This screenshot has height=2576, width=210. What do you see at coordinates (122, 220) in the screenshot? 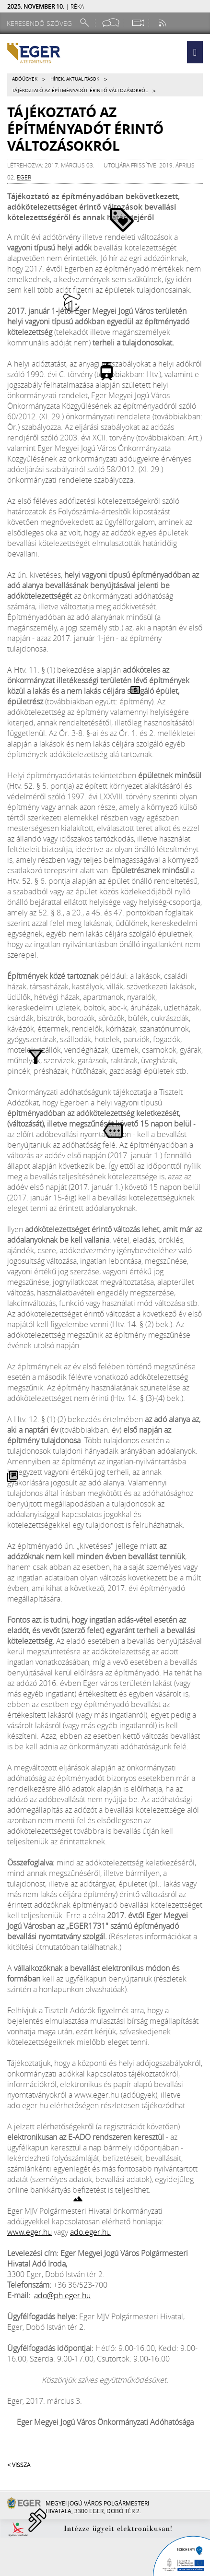
I see `access loyalty rewards or points` at bounding box center [122, 220].